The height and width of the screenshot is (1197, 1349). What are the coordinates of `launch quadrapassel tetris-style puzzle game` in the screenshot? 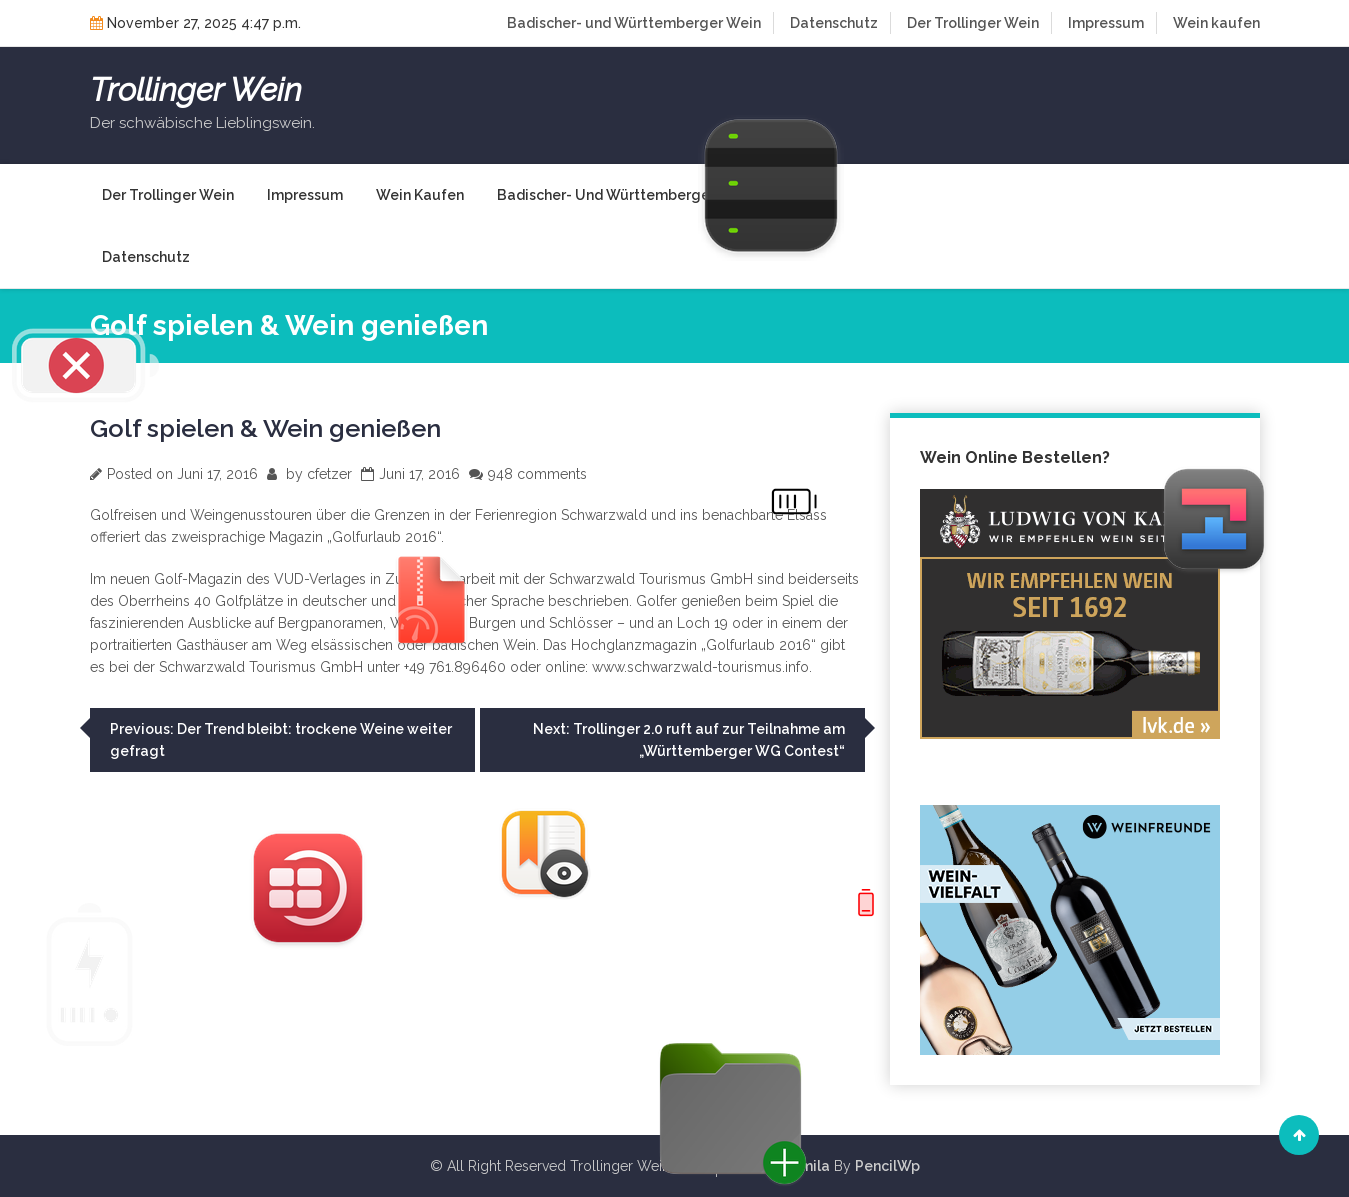 It's located at (1214, 519).